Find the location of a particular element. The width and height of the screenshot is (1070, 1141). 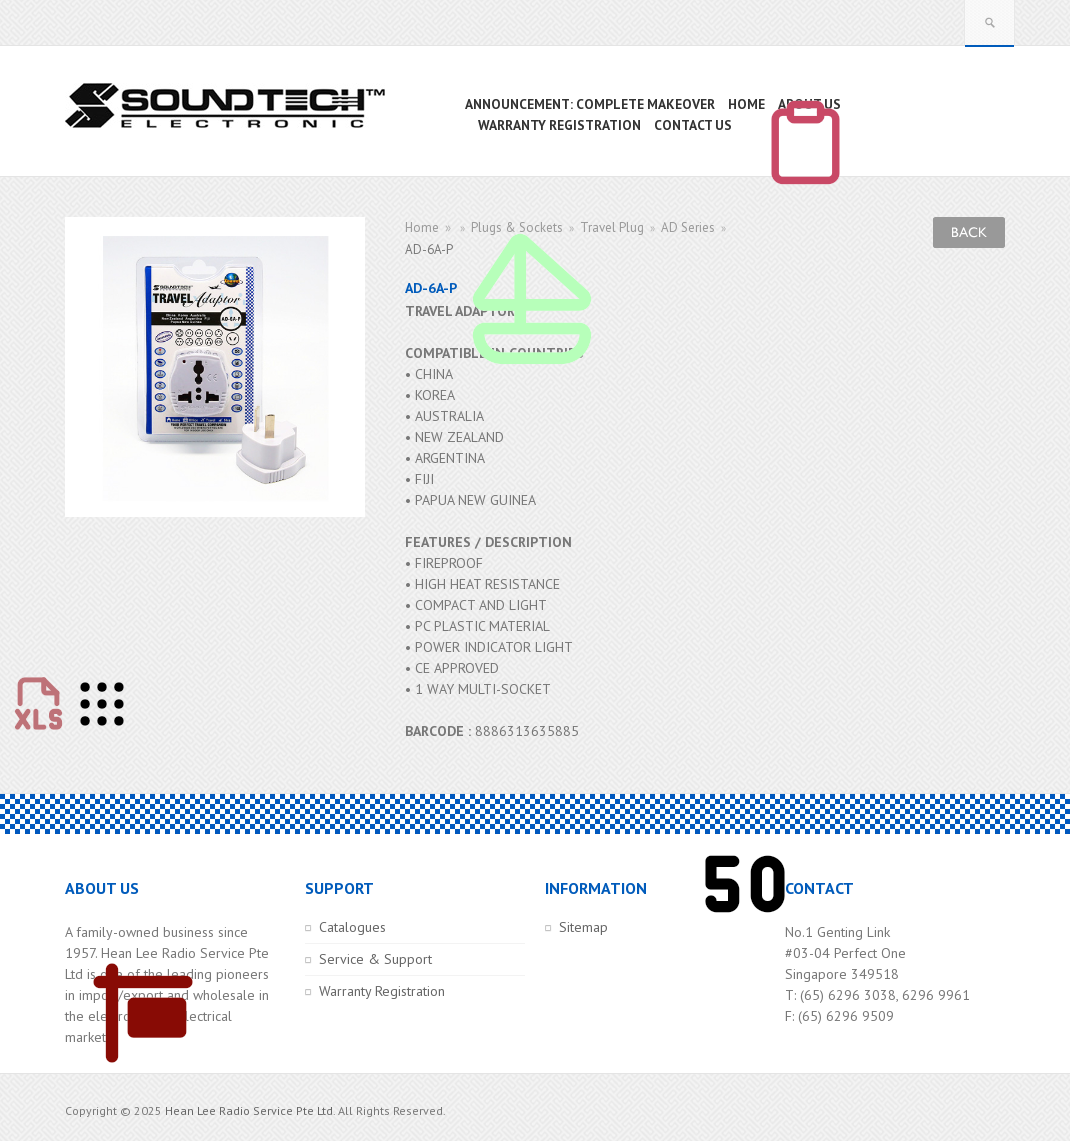

drag to rearrange items is located at coordinates (102, 704).